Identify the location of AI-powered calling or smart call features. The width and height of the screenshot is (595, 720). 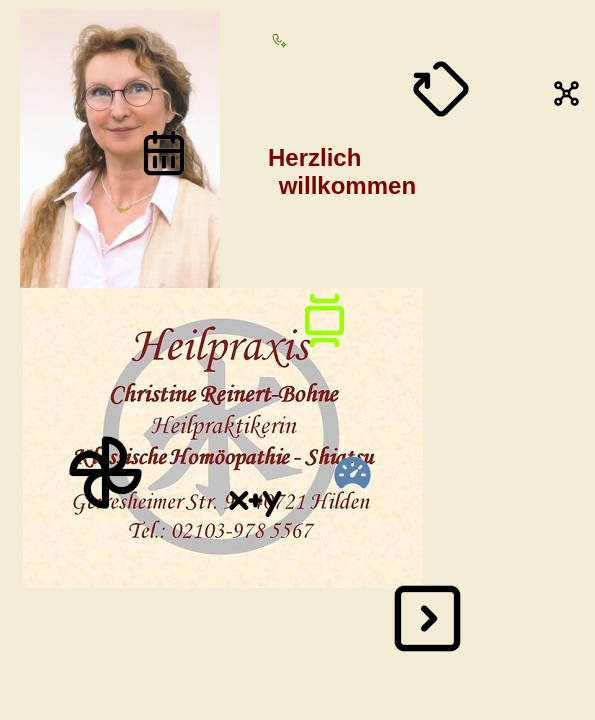
(279, 40).